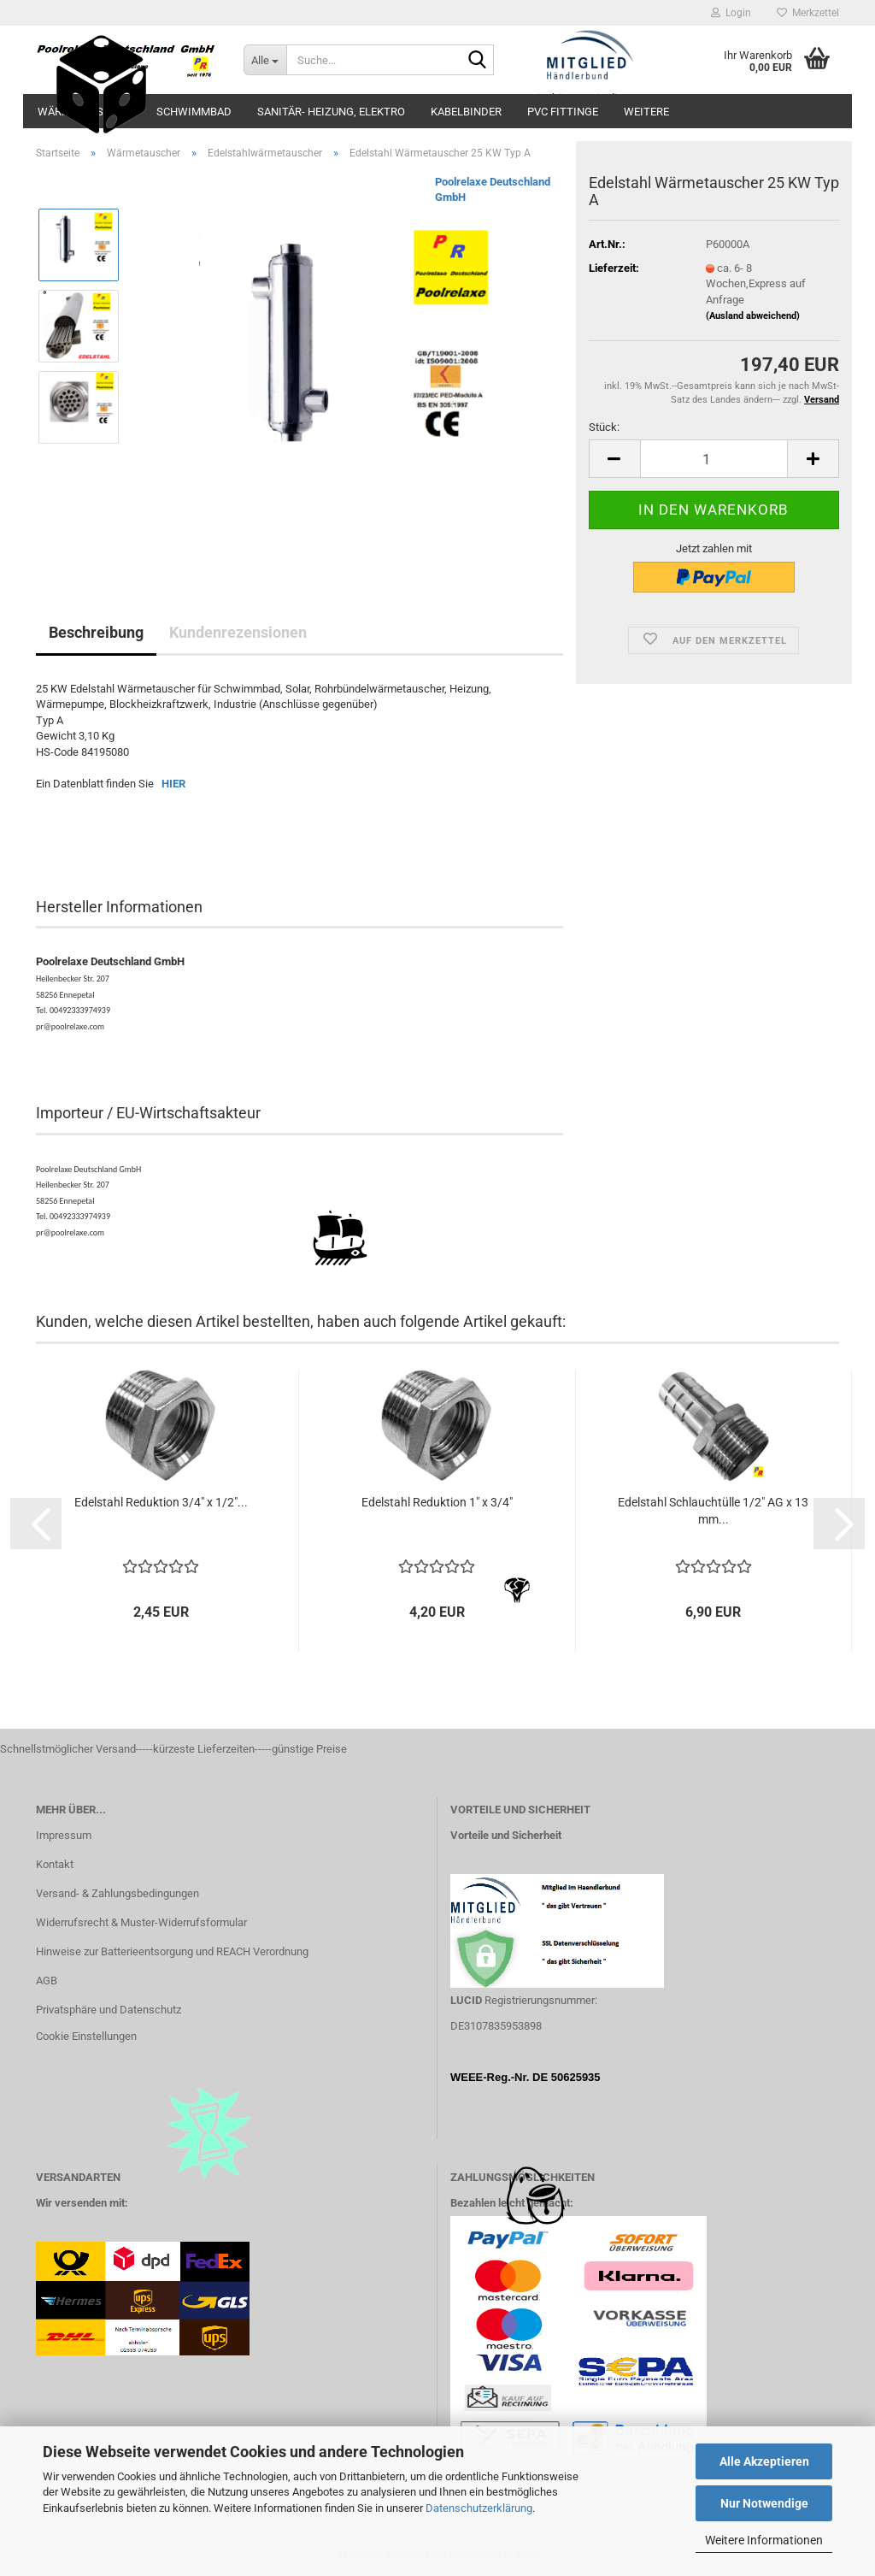 This screenshot has width=875, height=2576. Describe the element at coordinates (536, 2196) in the screenshot. I see `tropical or beach-themed game item` at that location.